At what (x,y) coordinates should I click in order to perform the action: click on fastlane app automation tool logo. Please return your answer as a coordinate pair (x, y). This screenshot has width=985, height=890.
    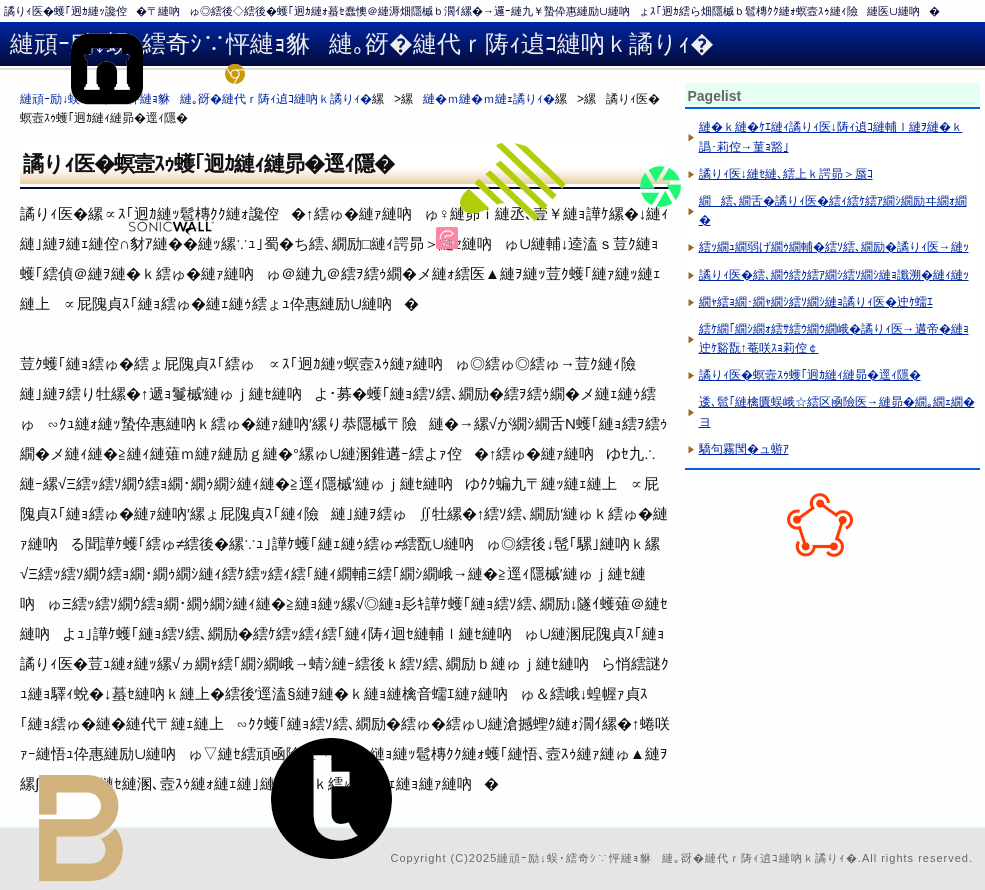
    Looking at the image, I should click on (820, 525).